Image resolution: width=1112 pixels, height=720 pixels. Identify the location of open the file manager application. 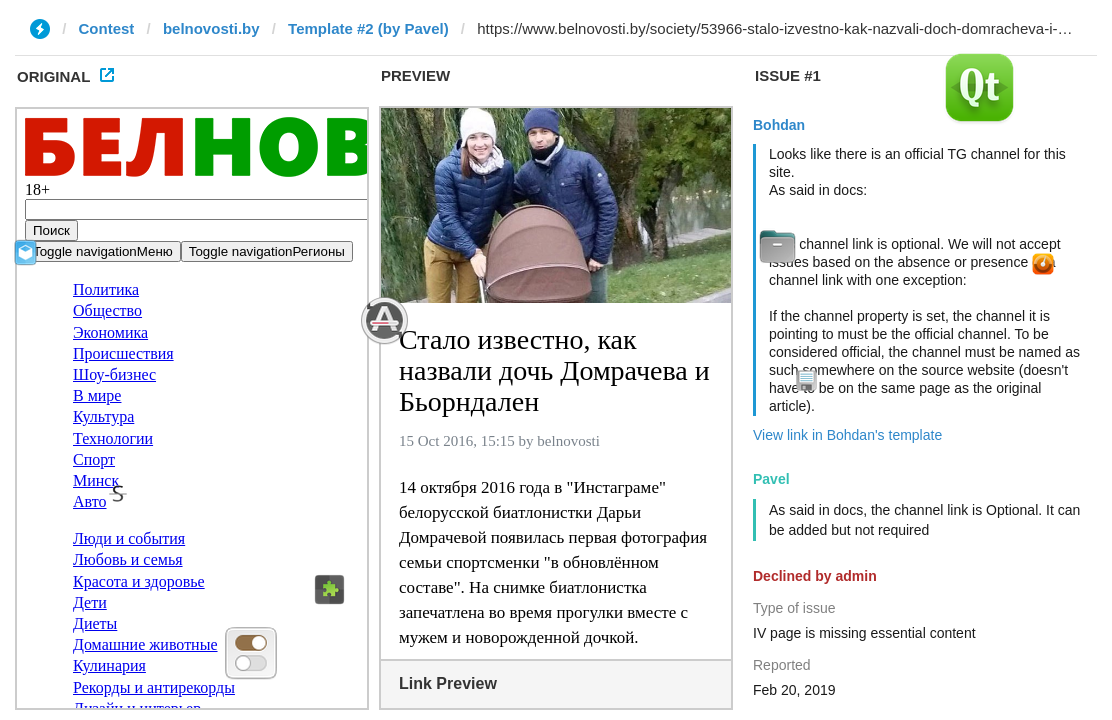
(777, 246).